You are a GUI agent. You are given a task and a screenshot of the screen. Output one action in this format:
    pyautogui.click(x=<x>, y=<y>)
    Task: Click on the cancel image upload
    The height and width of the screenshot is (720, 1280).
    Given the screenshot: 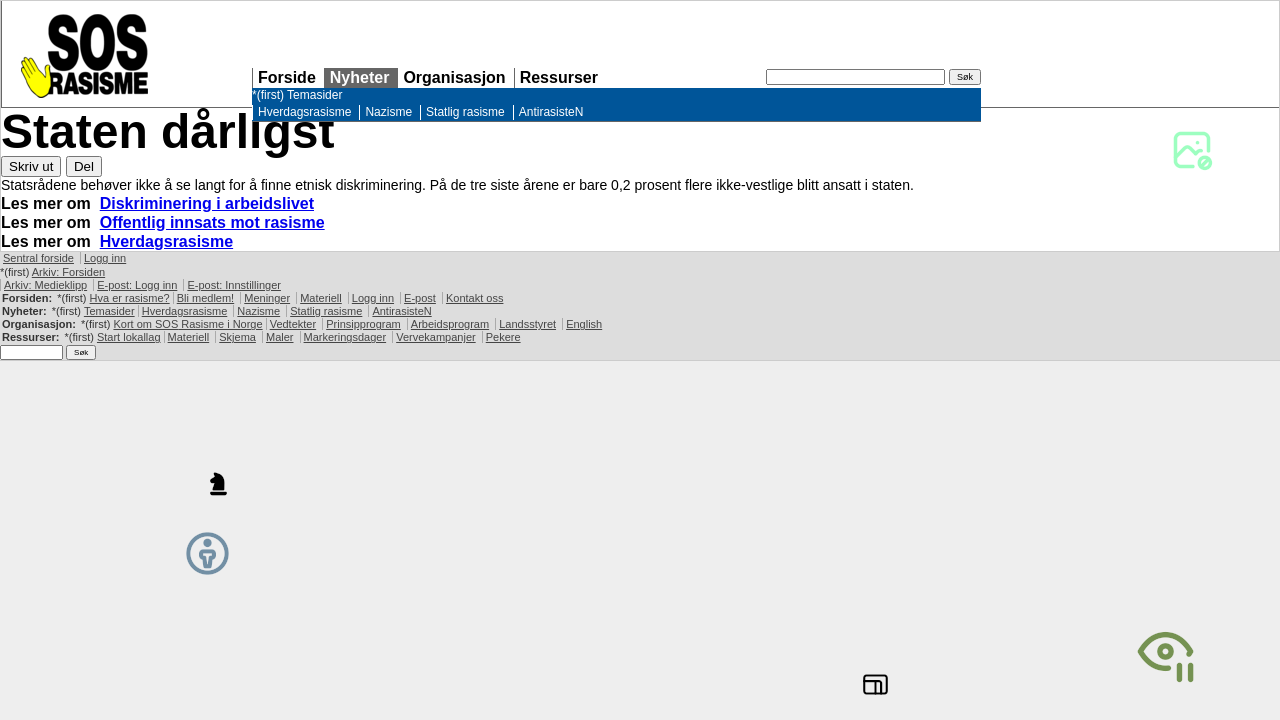 What is the action you would take?
    pyautogui.click(x=1192, y=150)
    